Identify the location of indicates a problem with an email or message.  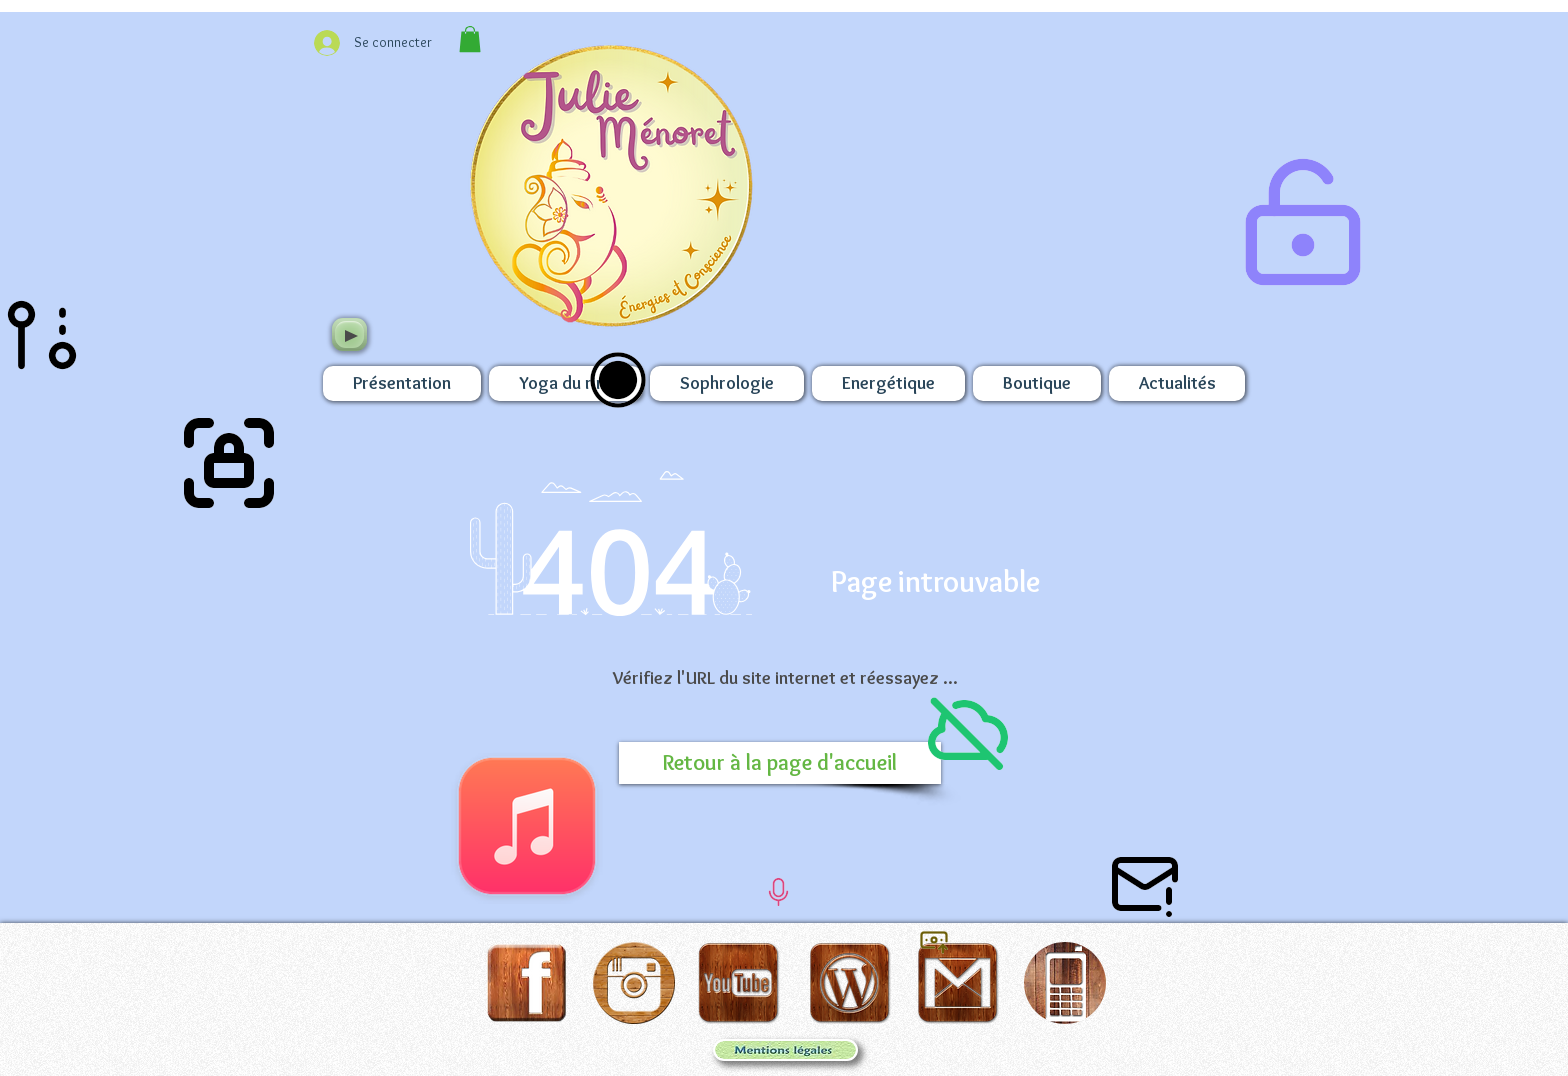
(1145, 884).